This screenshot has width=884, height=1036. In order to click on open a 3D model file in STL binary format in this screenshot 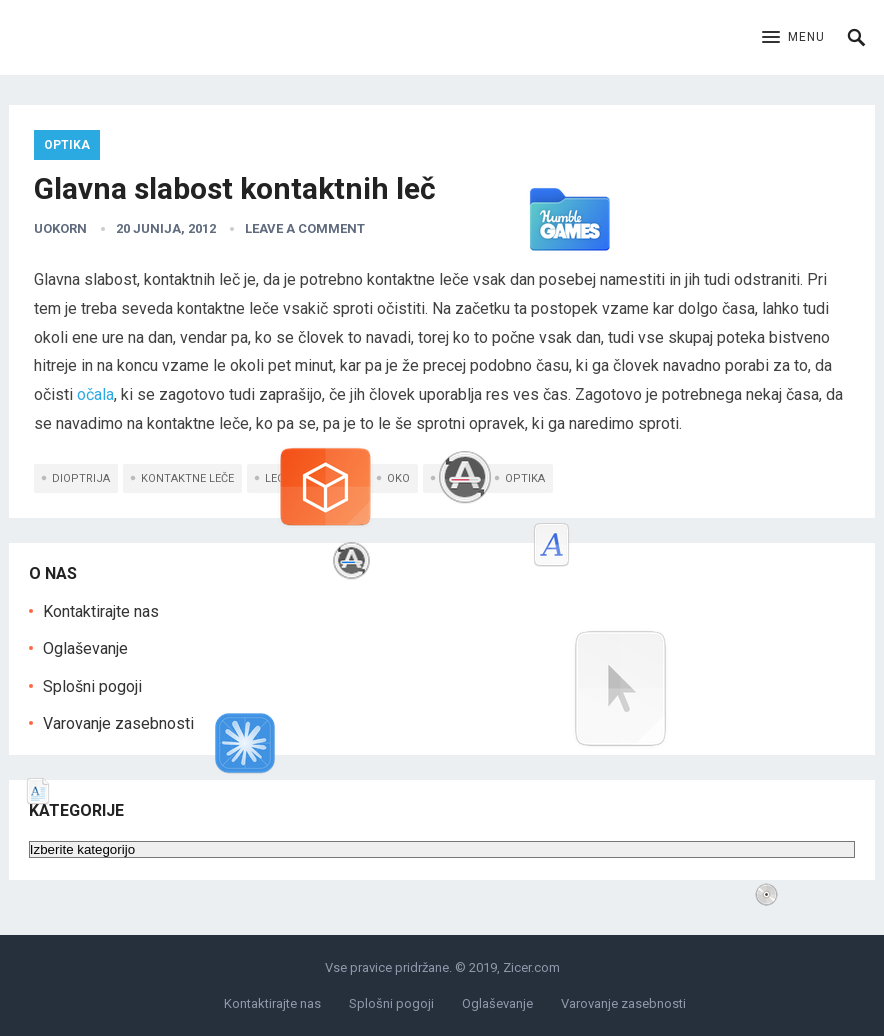, I will do `click(325, 483)`.